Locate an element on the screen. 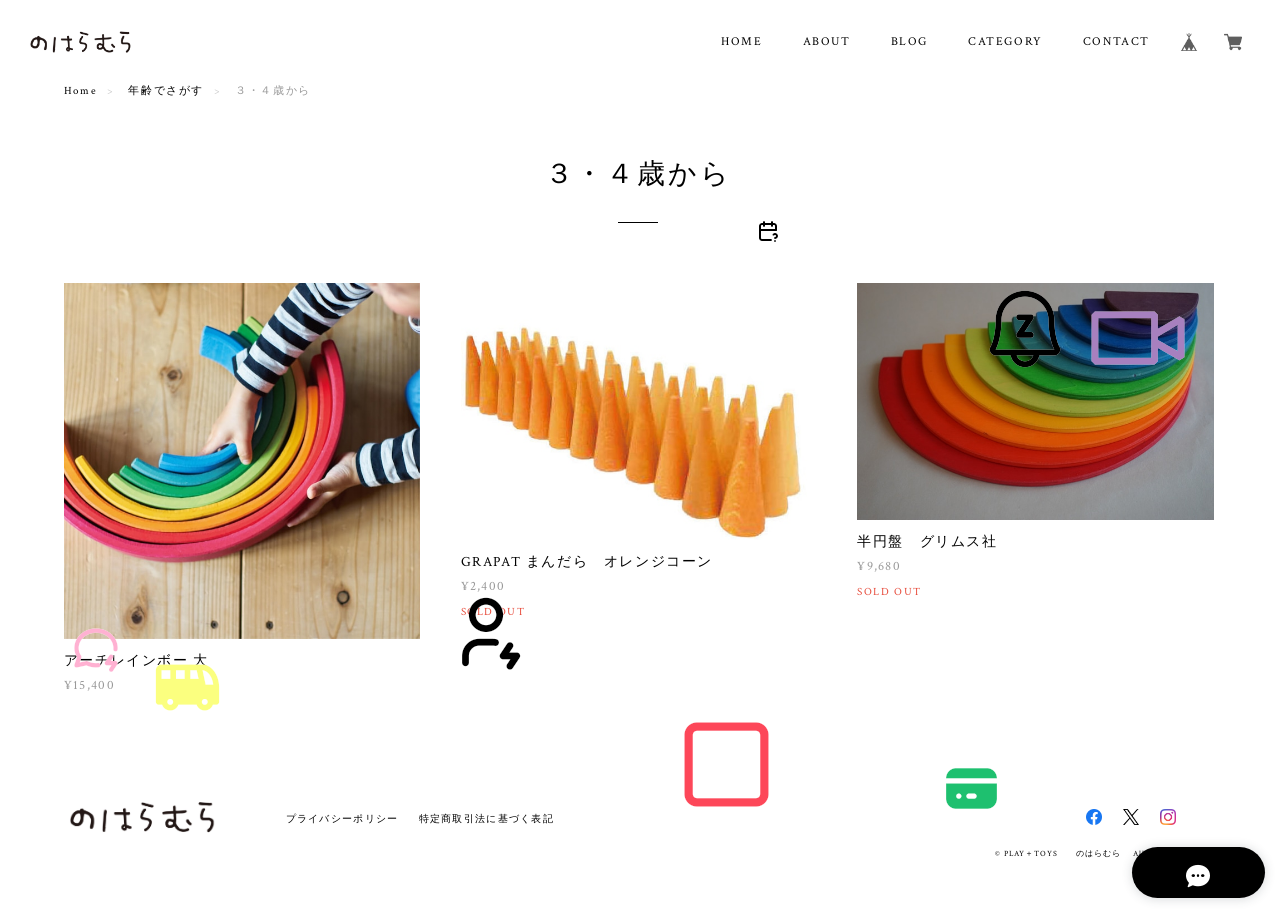  send a quick or instant message is located at coordinates (96, 648).